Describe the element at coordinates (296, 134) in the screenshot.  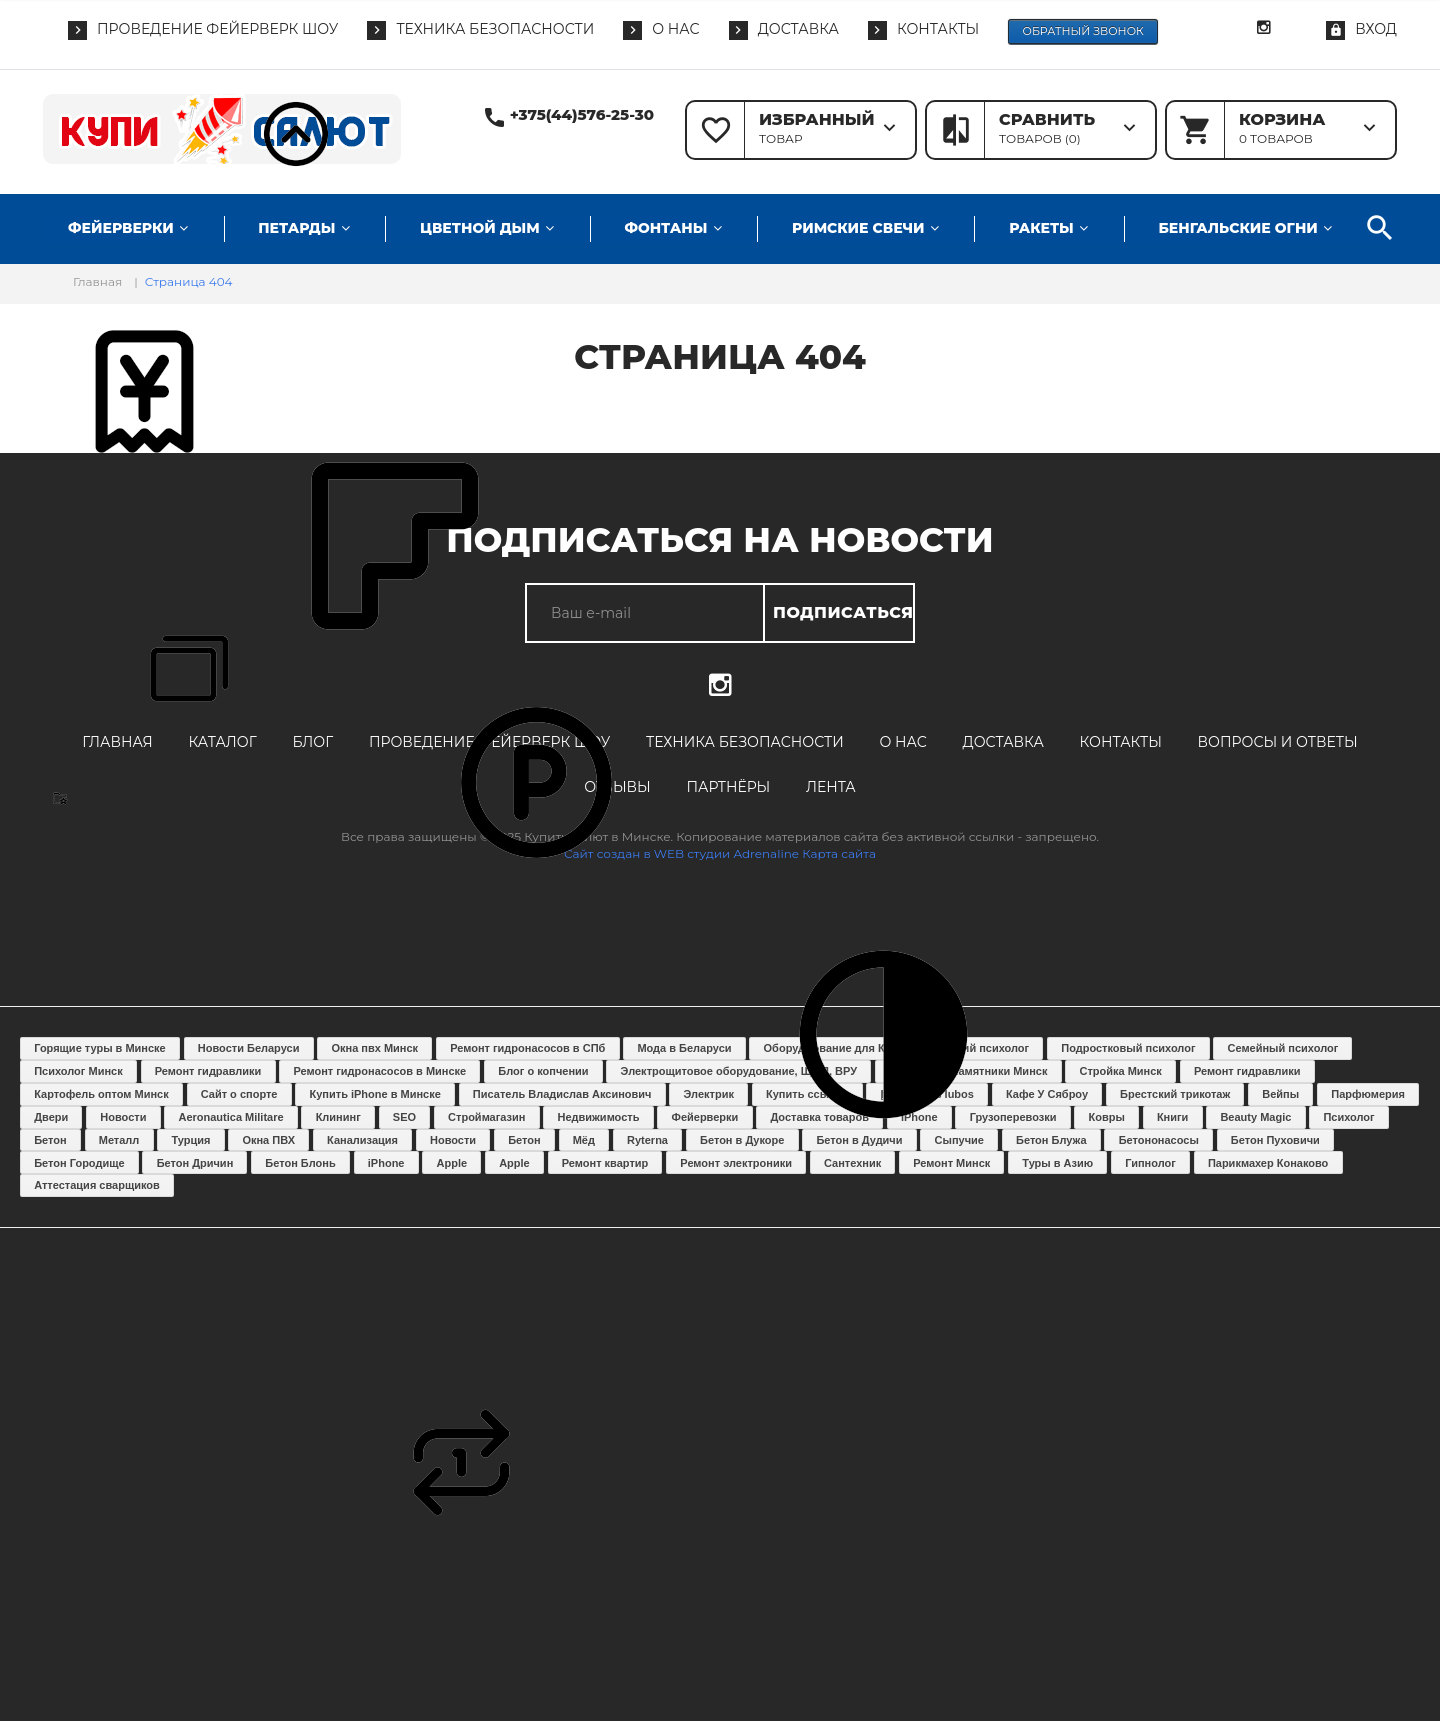
I see `scroll to top of page` at that location.